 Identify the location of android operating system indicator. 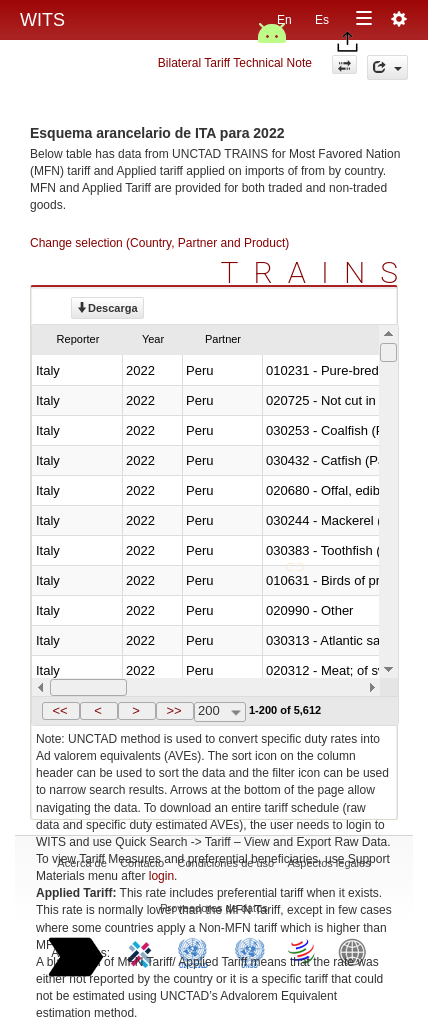
(272, 34).